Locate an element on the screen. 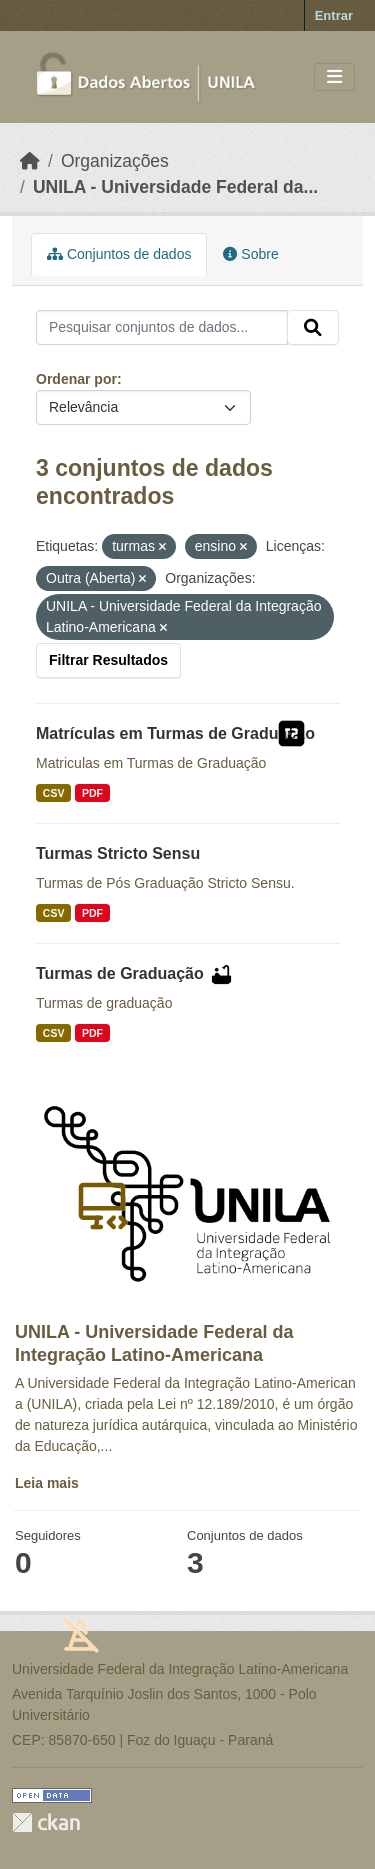  indicates bathroom amenities available is located at coordinates (221, 974).